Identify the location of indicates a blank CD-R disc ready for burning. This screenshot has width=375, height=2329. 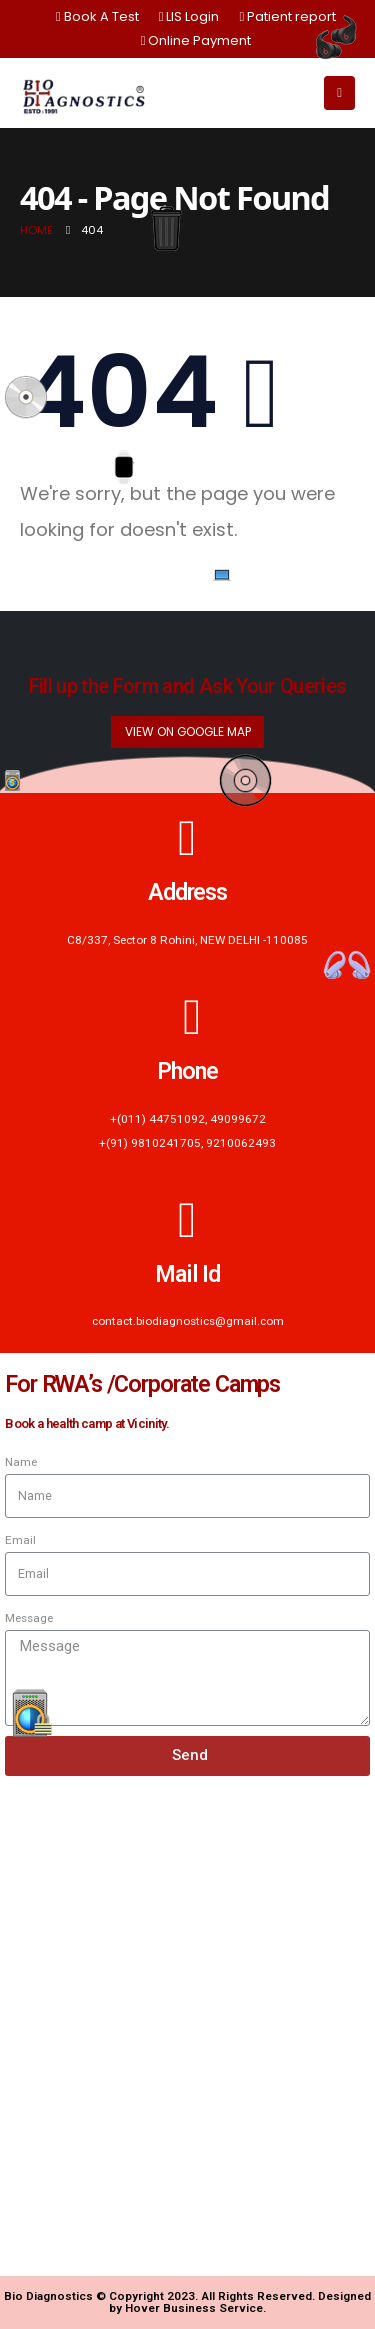
(26, 397).